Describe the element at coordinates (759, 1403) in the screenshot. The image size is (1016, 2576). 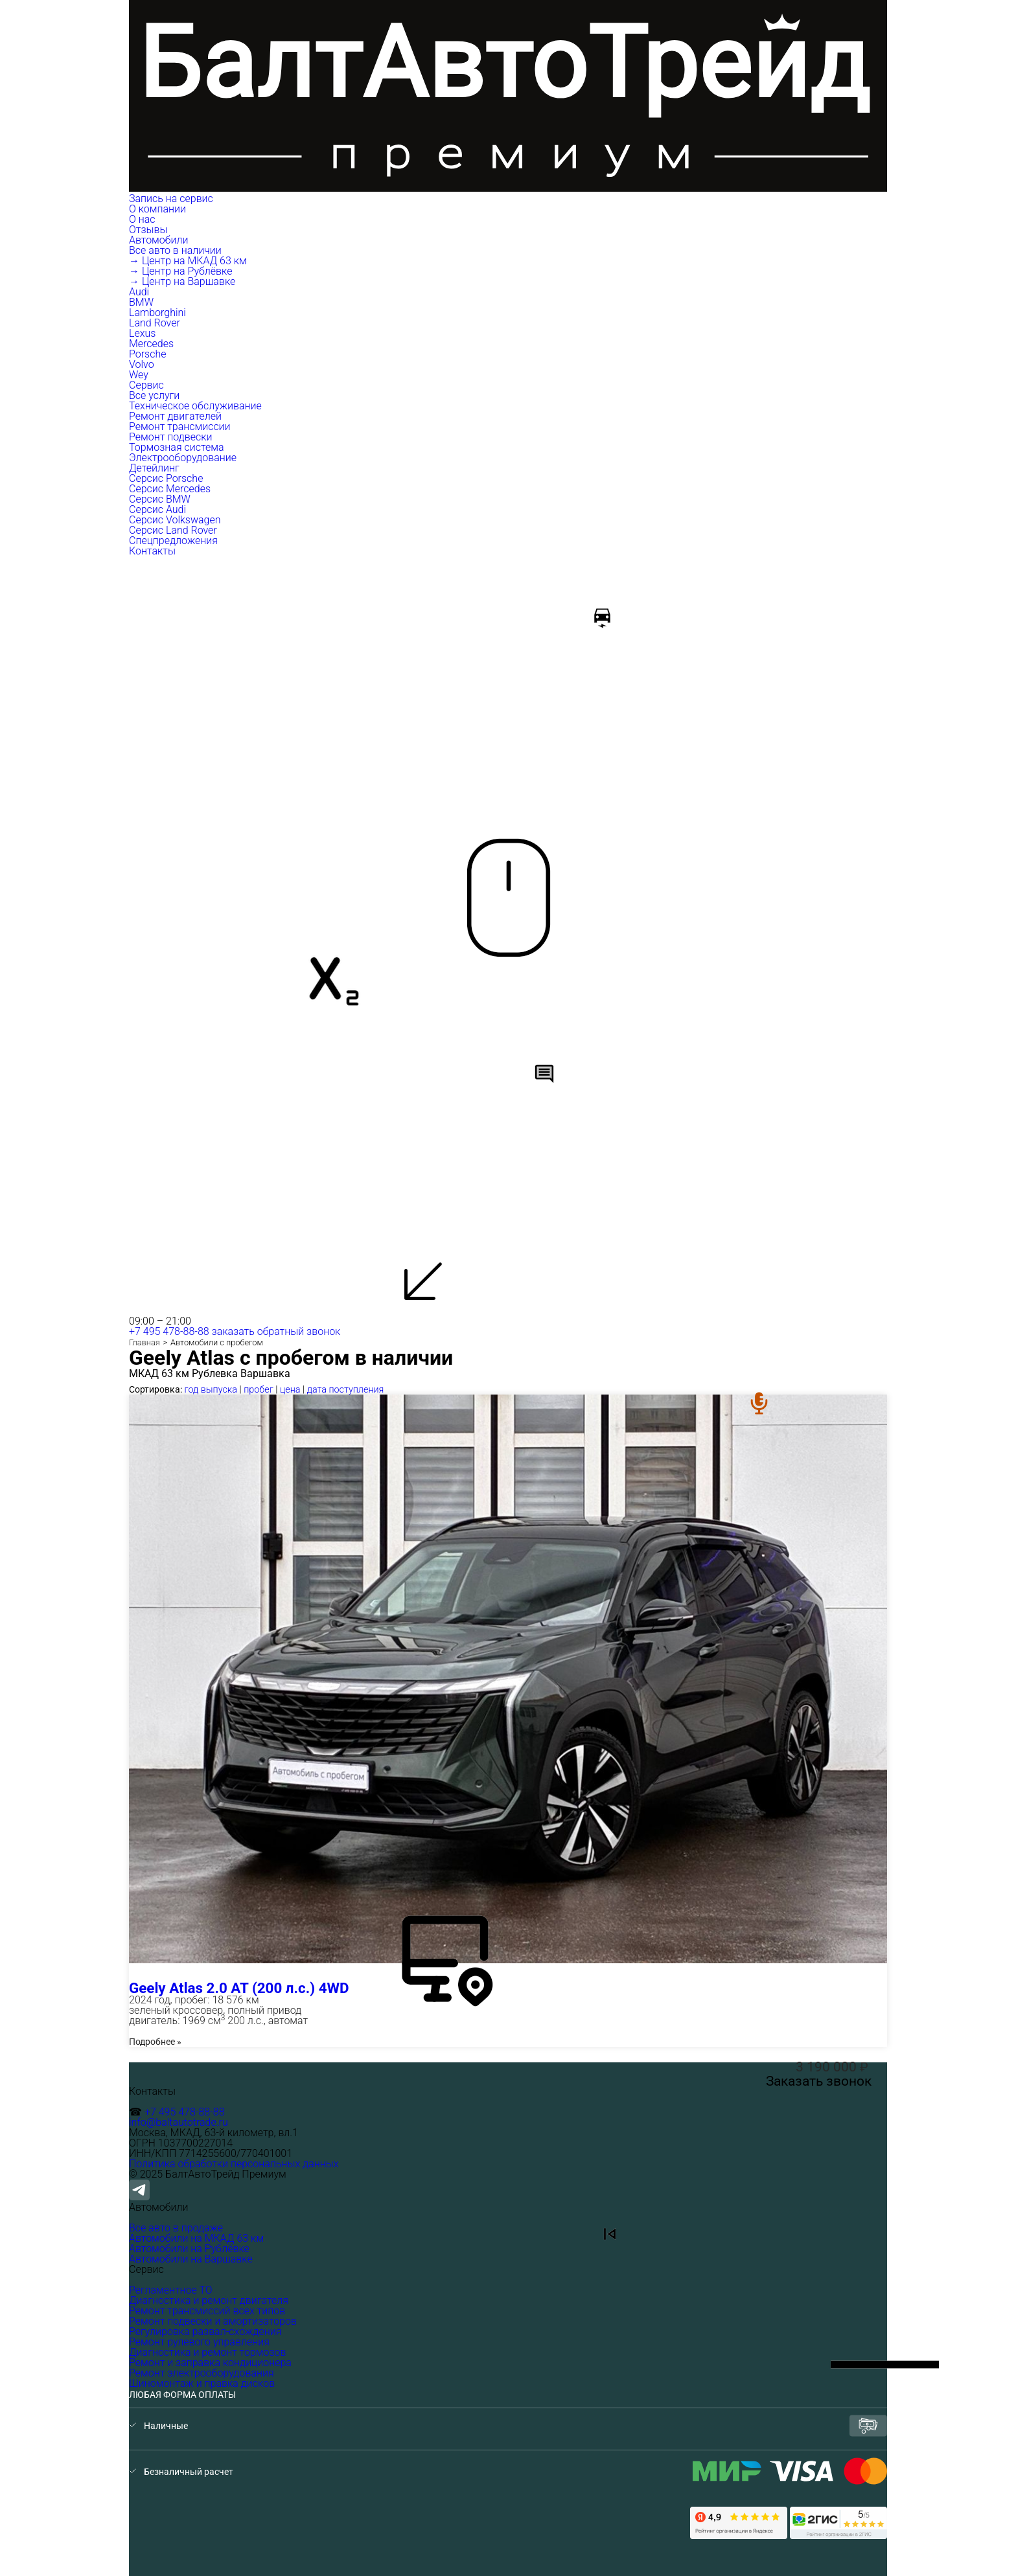
I see `tap to record audio or voice message` at that location.